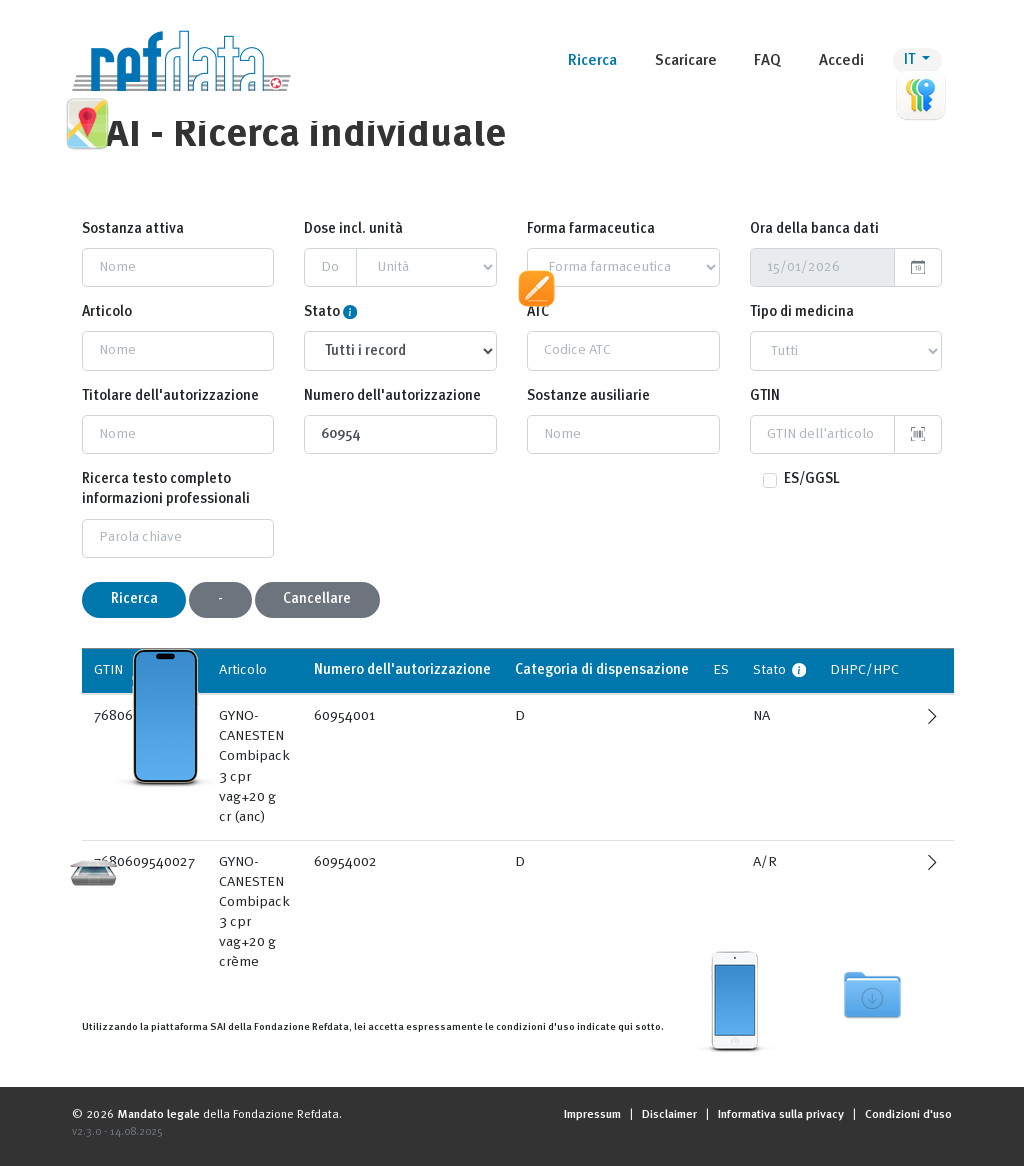 The width and height of the screenshot is (1024, 1166). What do you see at coordinates (94, 873) in the screenshot?
I see `scan documents using a wireless scanner` at bounding box center [94, 873].